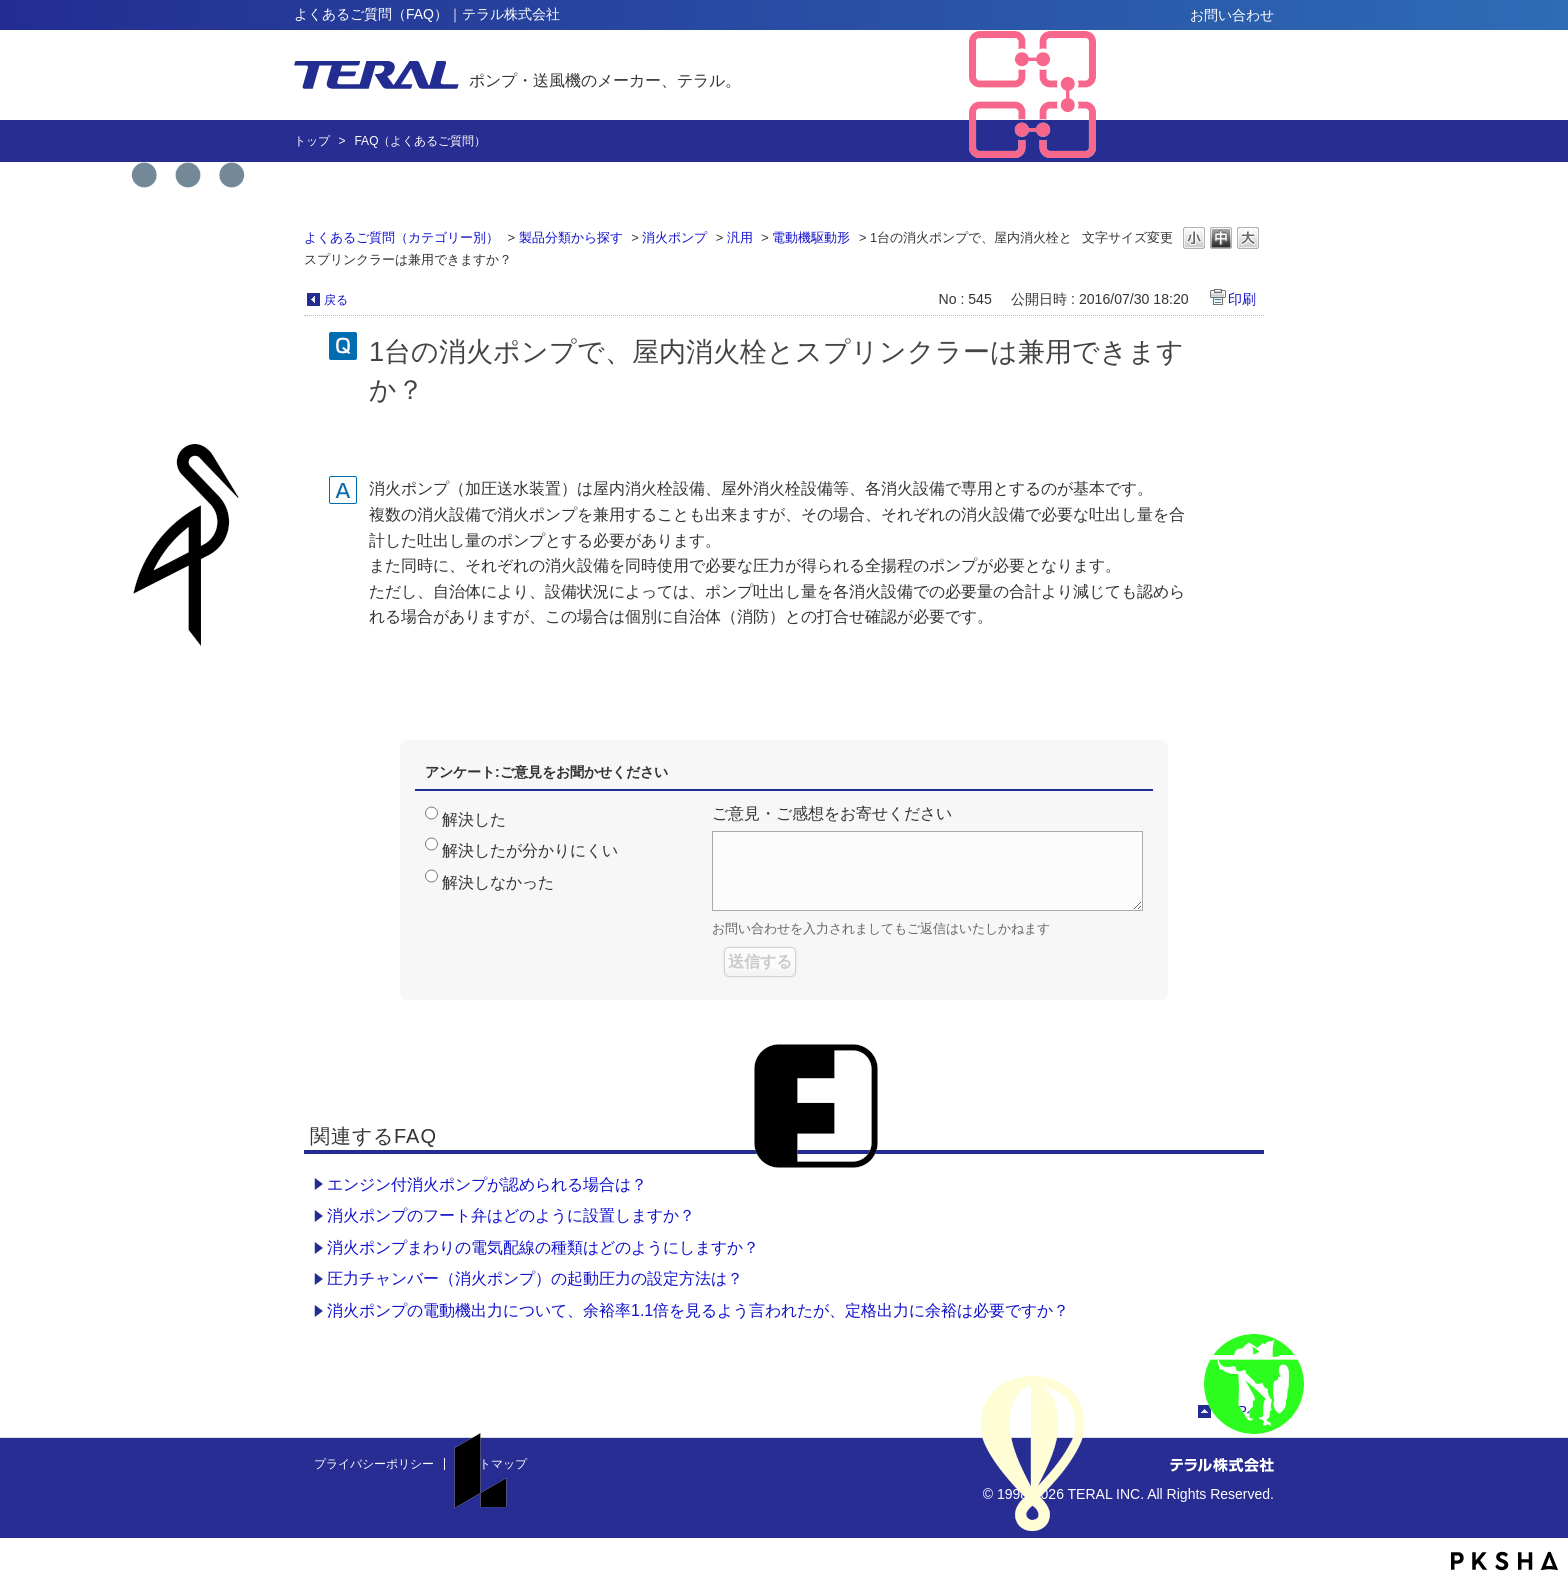  Describe the element at coordinates (1032, 1453) in the screenshot. I see `fly.io logo` at that location.